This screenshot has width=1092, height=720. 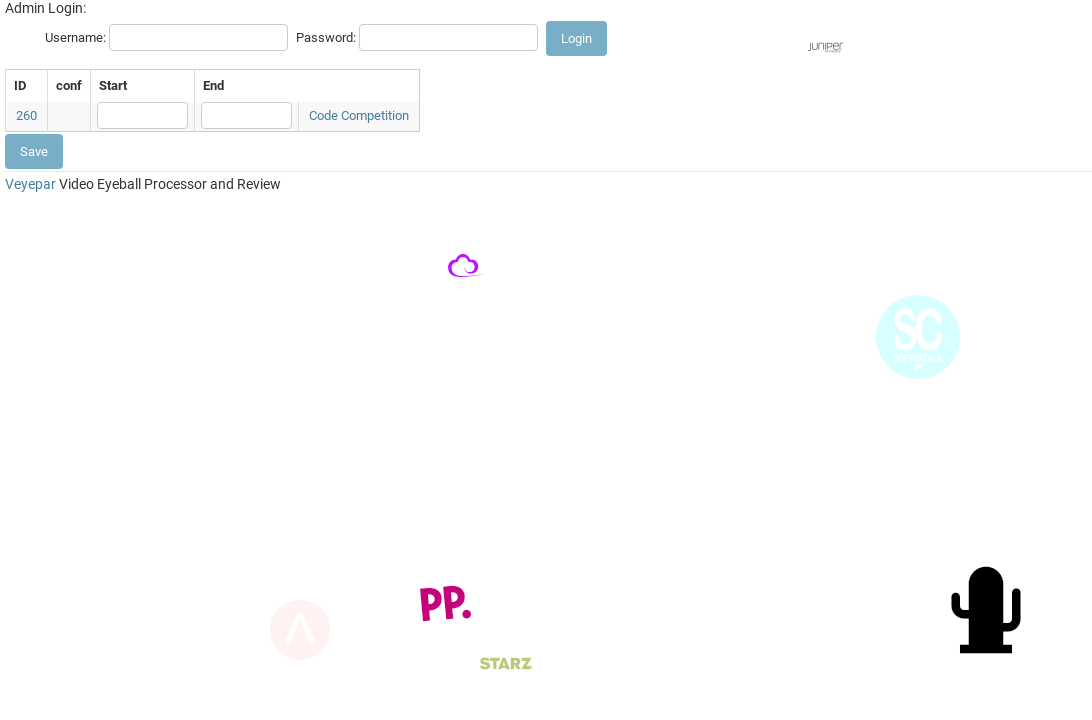 I want to click on ethers.js library branding or documentation link, so click(x=466, y=265).